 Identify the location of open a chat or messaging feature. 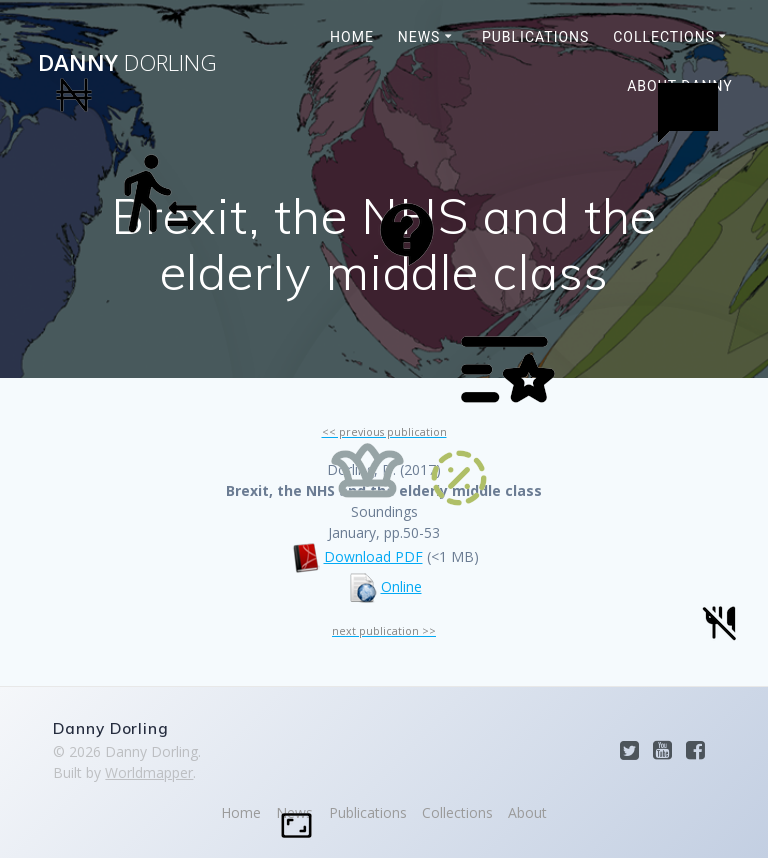
(688, 113).